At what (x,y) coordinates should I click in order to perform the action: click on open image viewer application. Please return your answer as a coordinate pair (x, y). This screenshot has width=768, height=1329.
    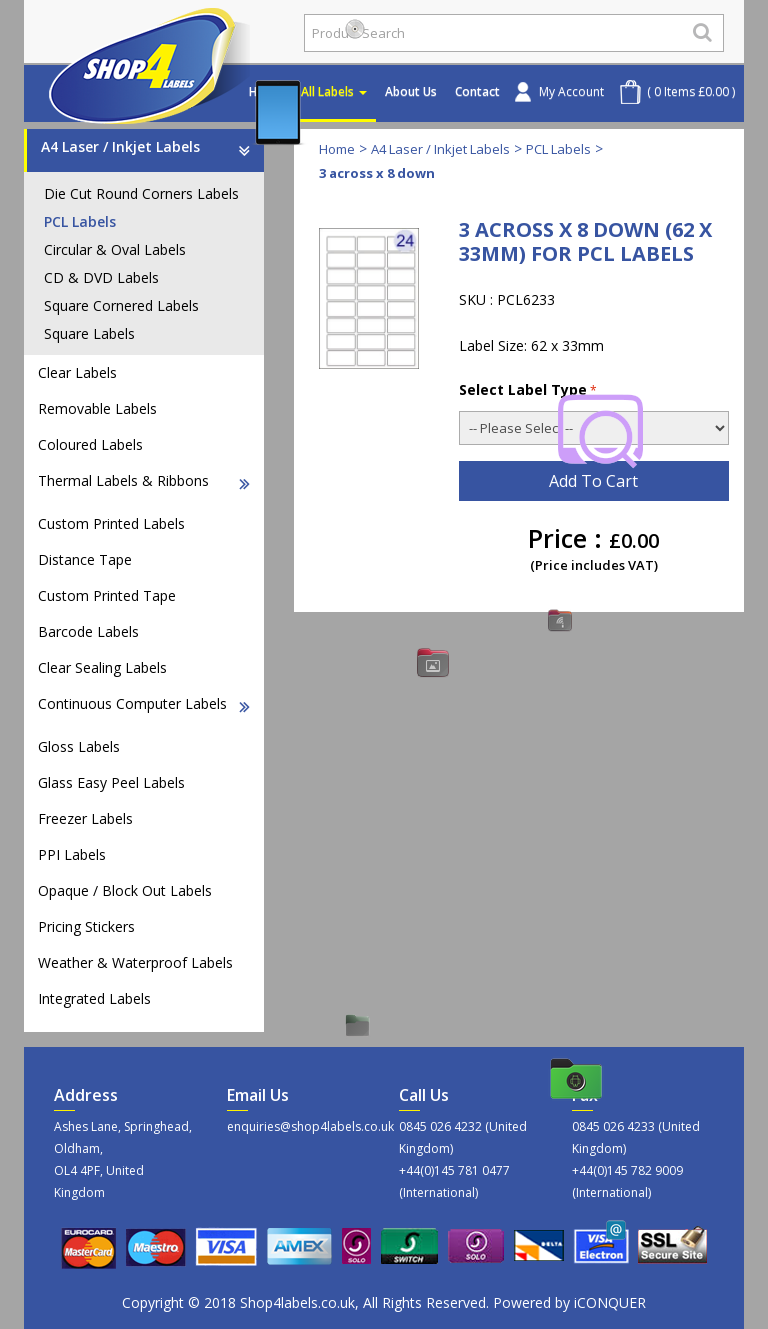
    Looking at the image, I should click on (600, 426).